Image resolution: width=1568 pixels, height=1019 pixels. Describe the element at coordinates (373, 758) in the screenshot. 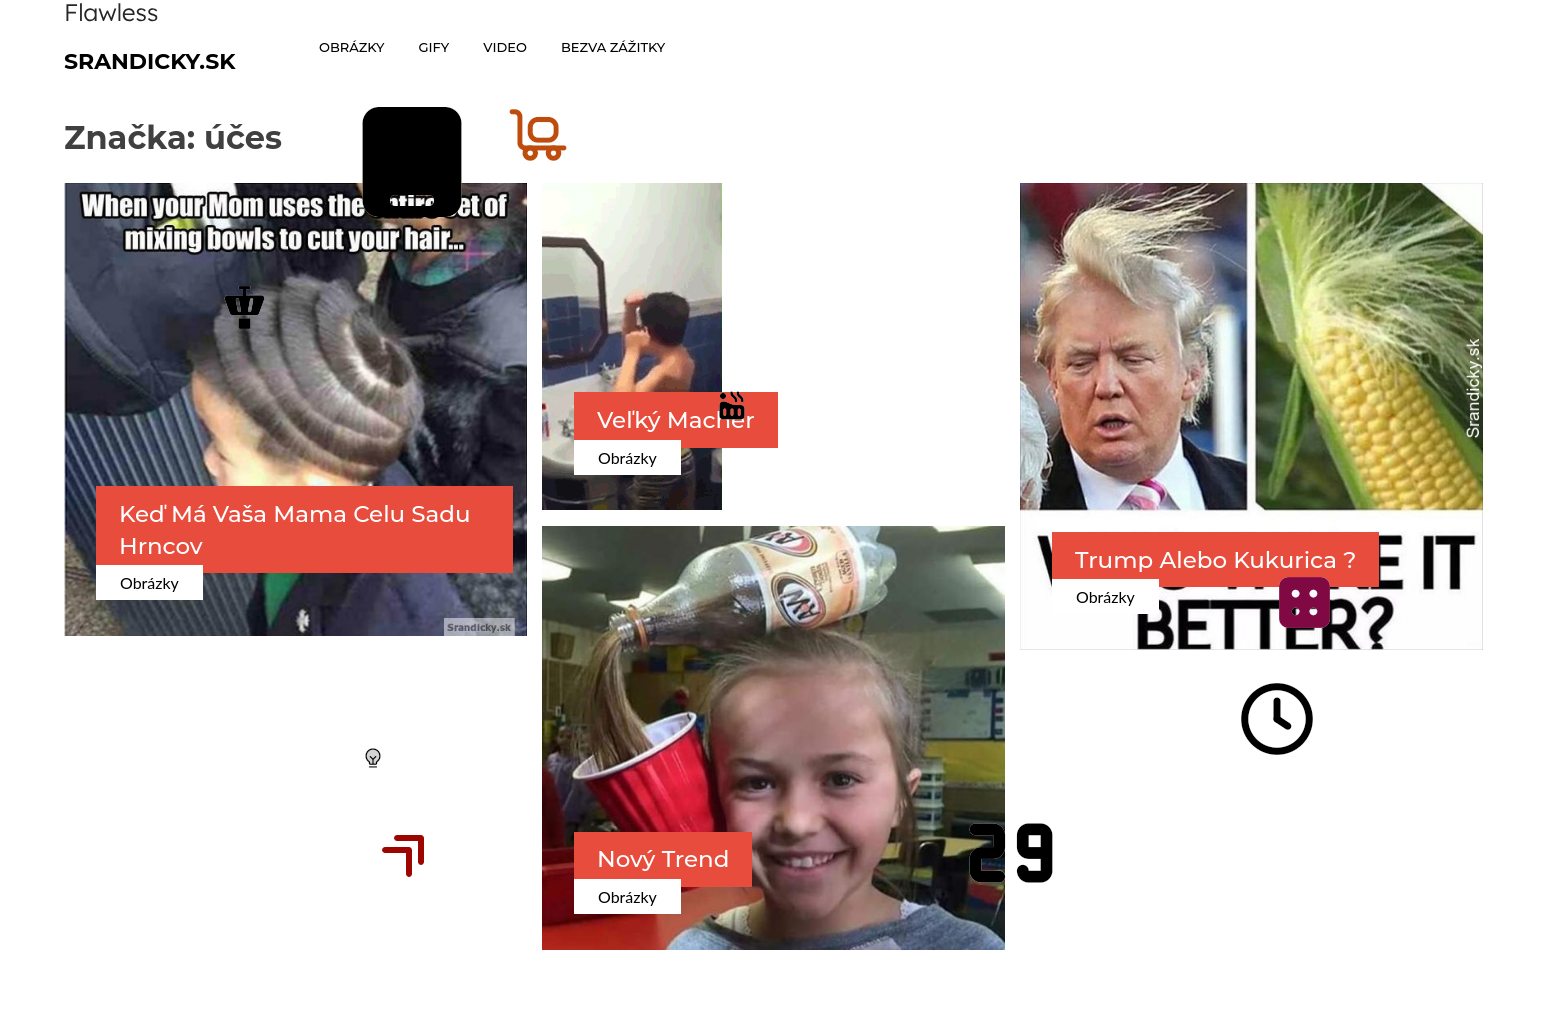

I see `toggle idea or inspiration mode` at that location.